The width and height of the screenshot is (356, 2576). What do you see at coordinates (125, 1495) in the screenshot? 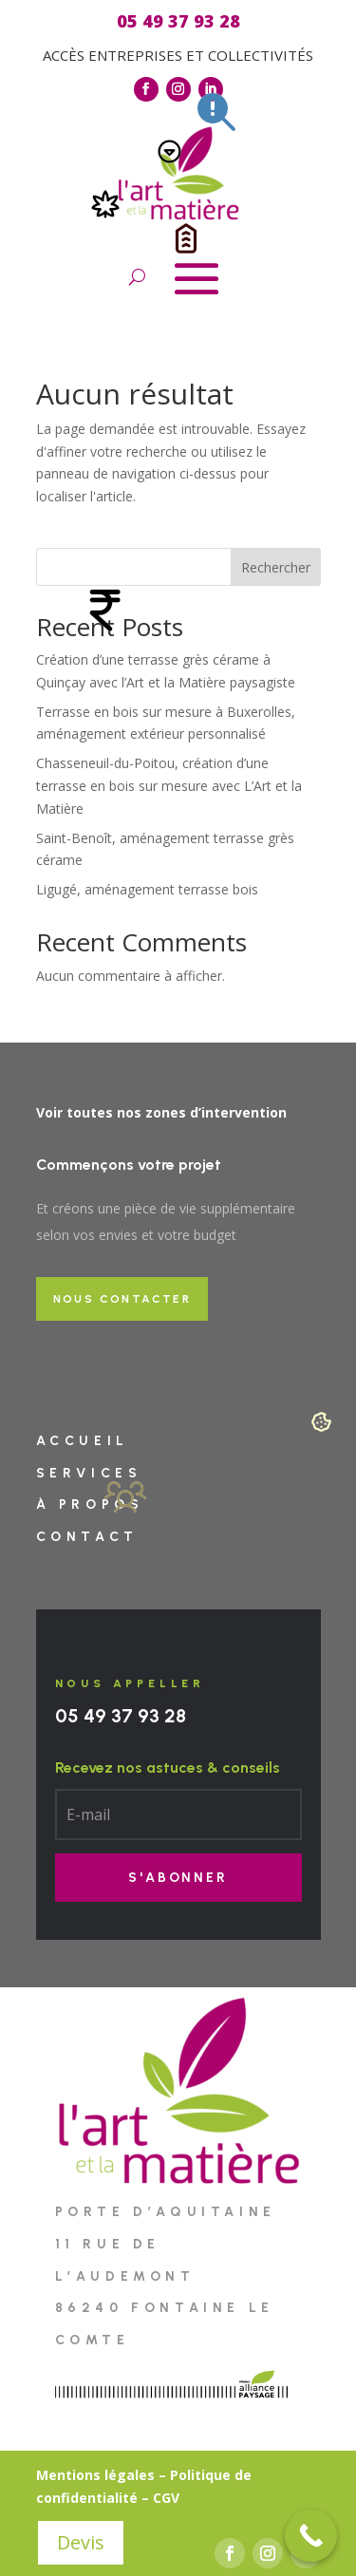
I see `view group or team members` at bounding box center [125, 1495].